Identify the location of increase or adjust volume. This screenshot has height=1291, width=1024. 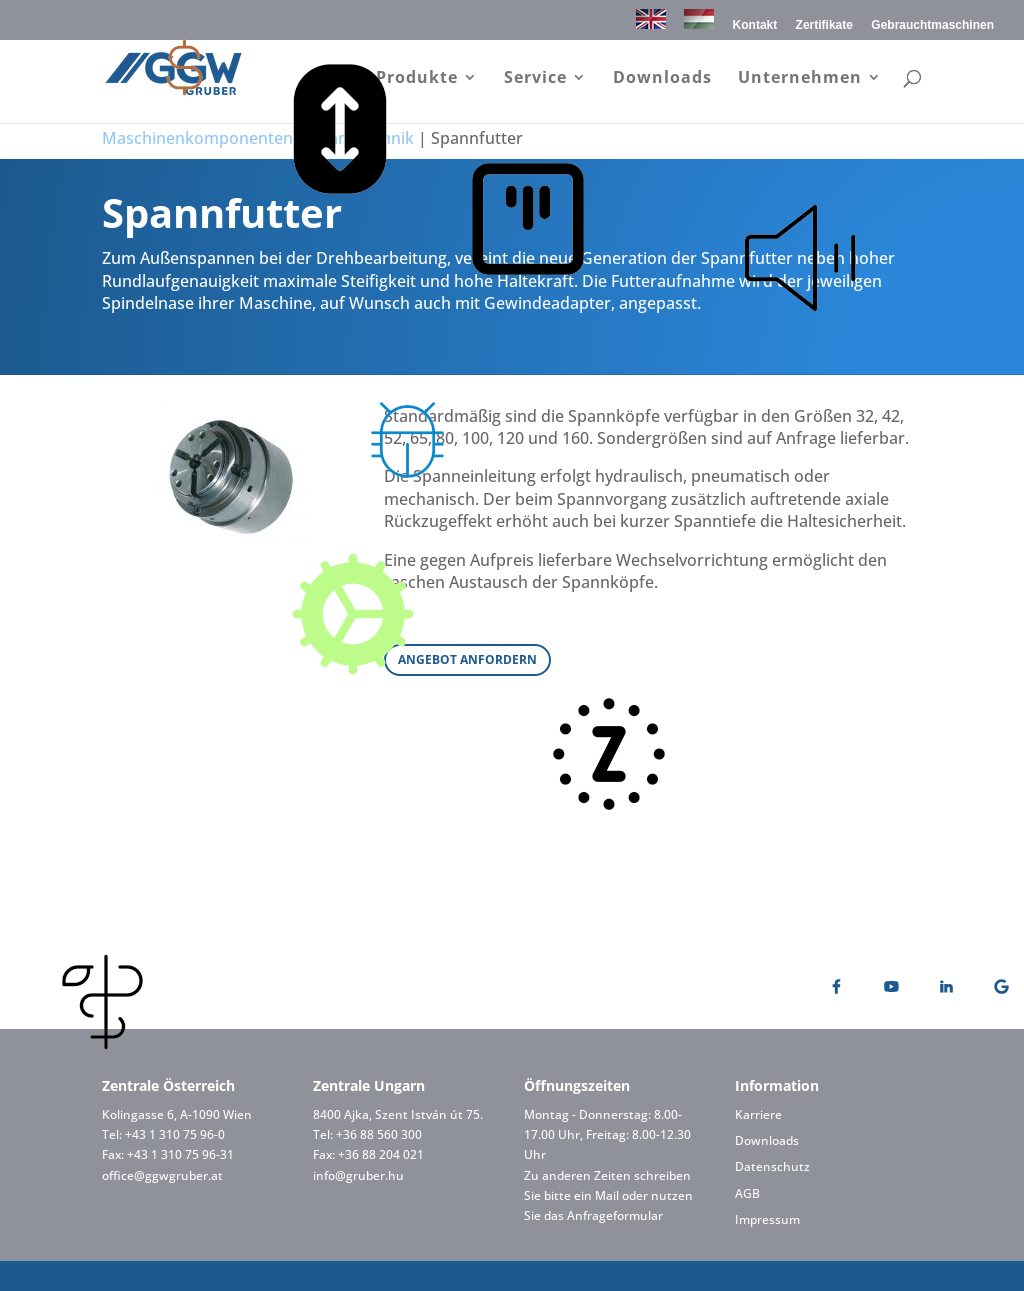
(798, 258).